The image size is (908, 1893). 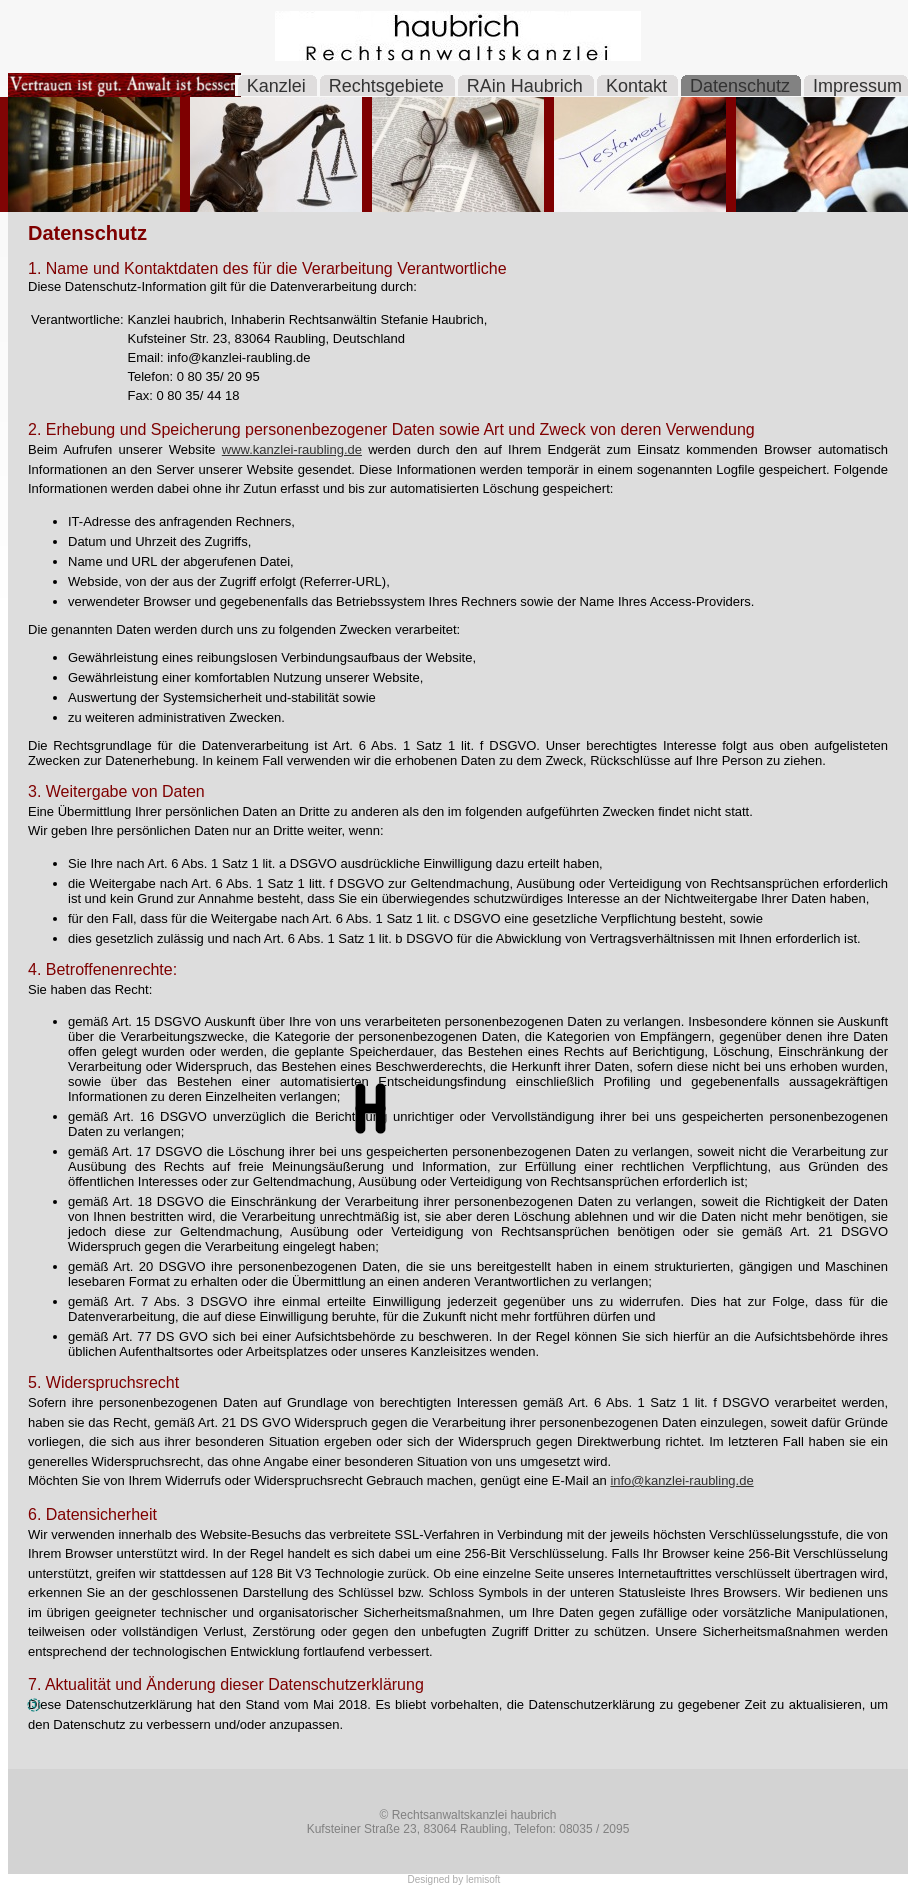 What do you see at coordinates (34, 1705) in the screenshot?
I see `indicates a pending or in-progress item labeled "J"` at bounding box center [34, 1705].